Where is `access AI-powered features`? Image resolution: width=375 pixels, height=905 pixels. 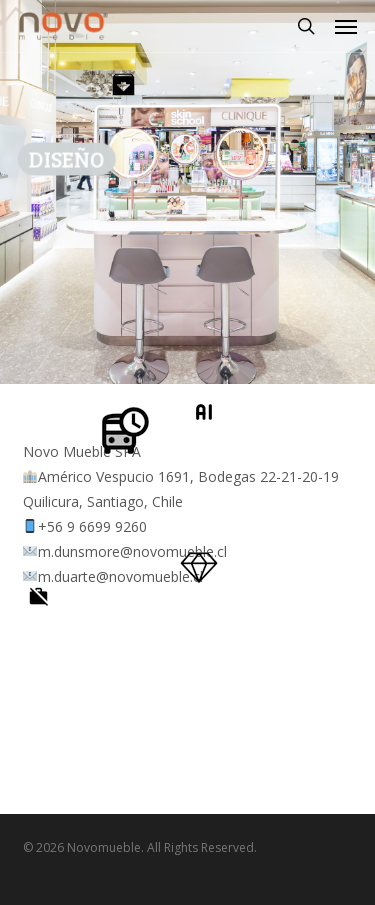 access AI-powered features is located at coordinates (204, 412).